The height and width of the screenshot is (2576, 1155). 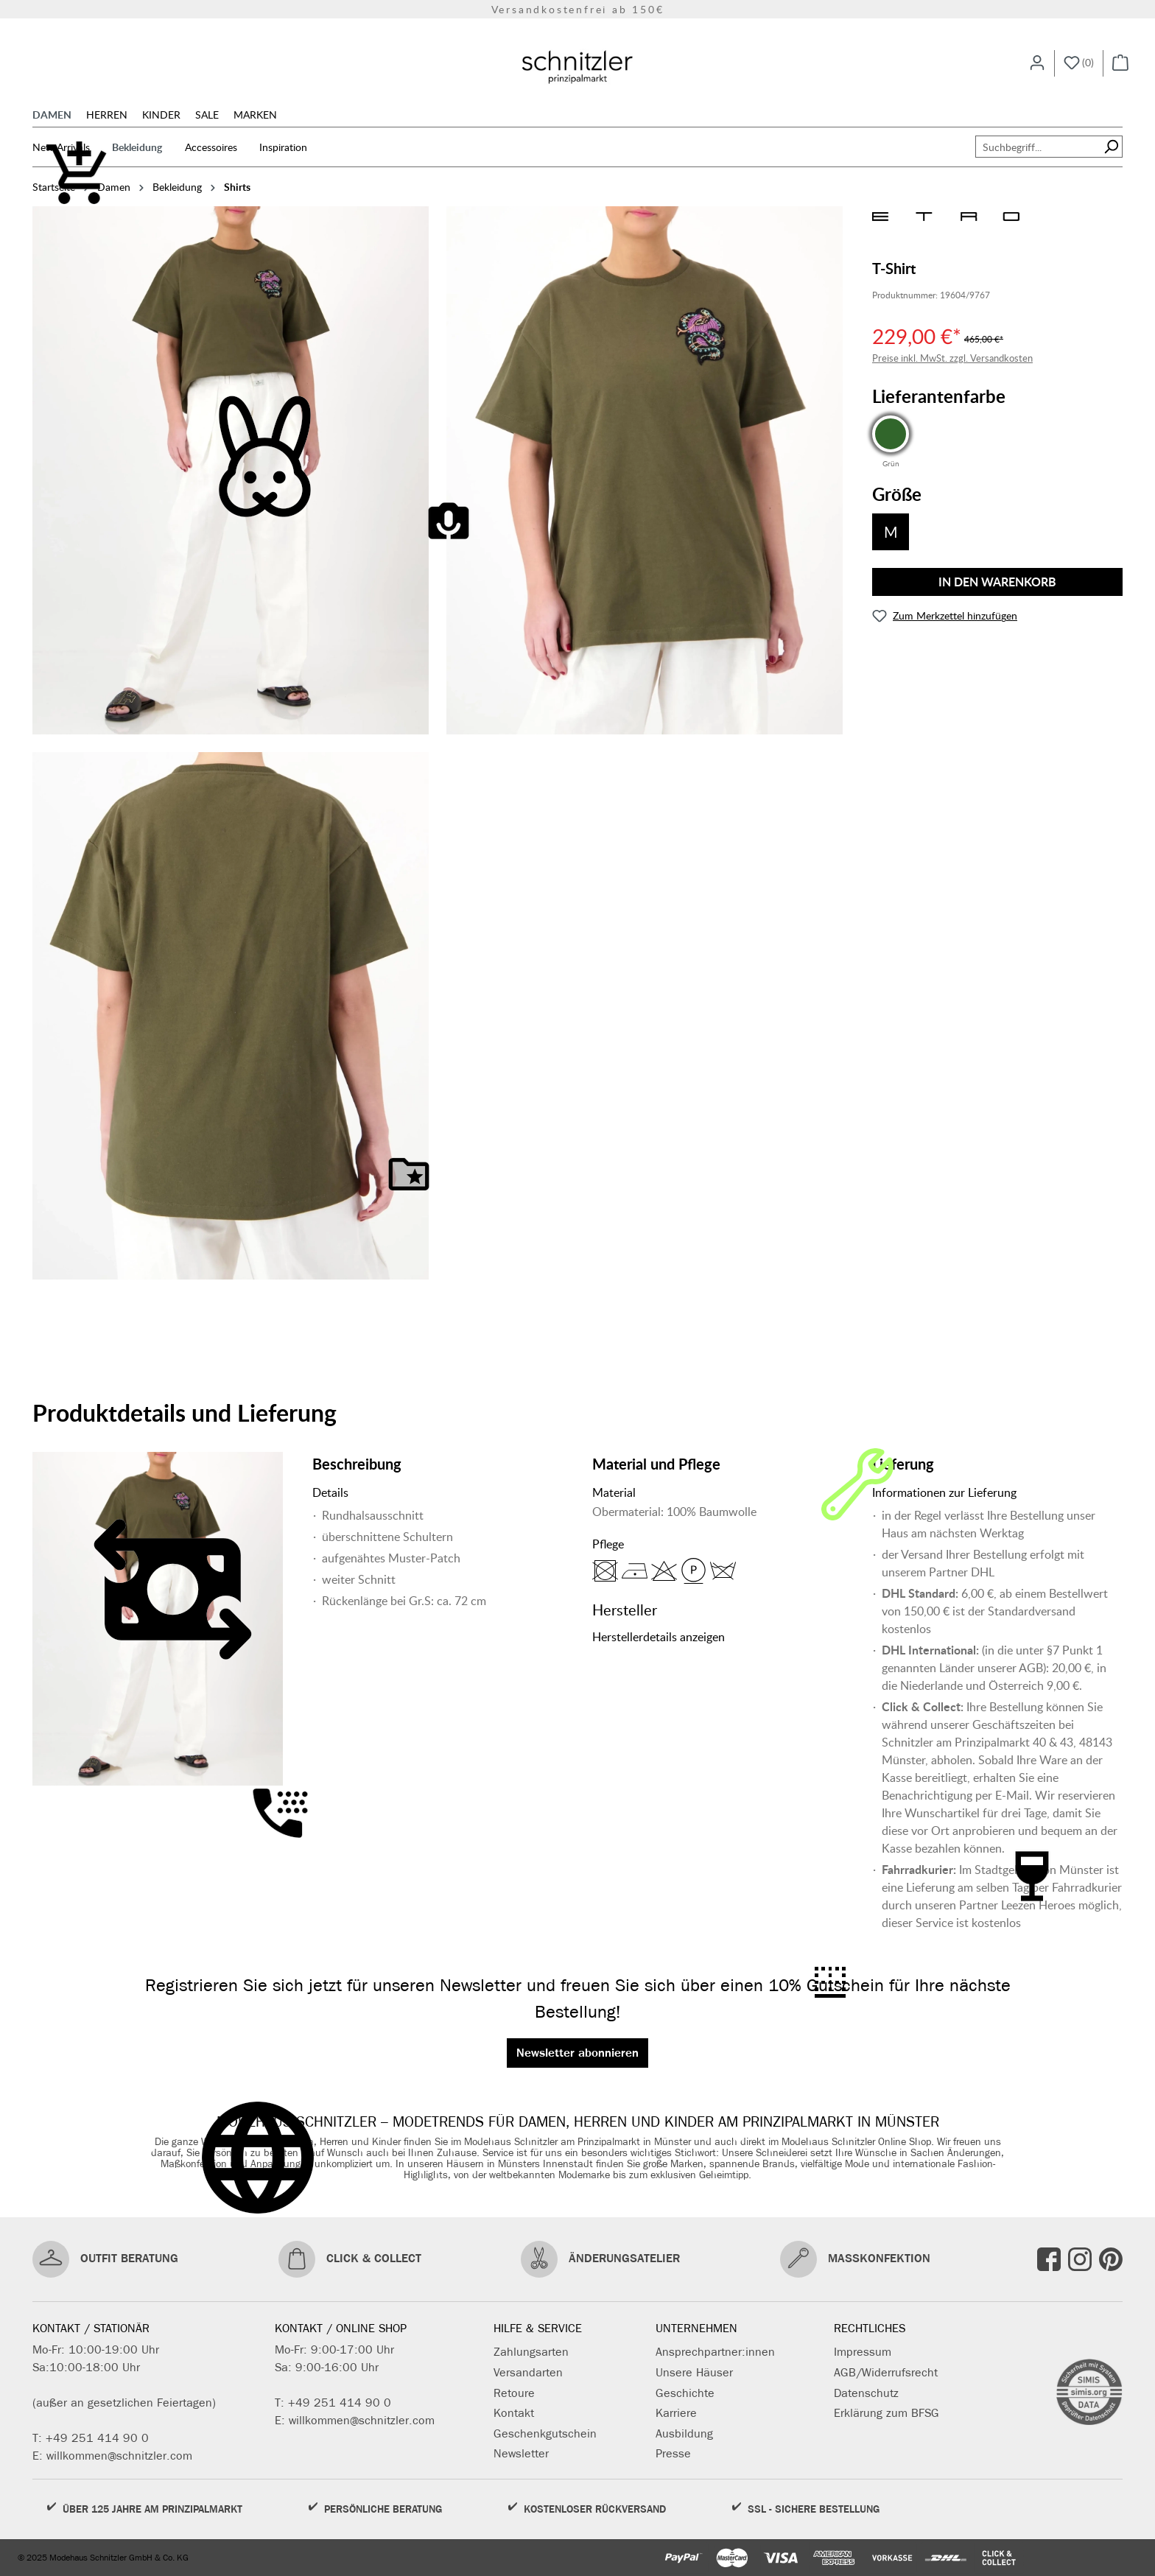 I want to click on switch to global or worldwide view, so click(x=258, y=2158).